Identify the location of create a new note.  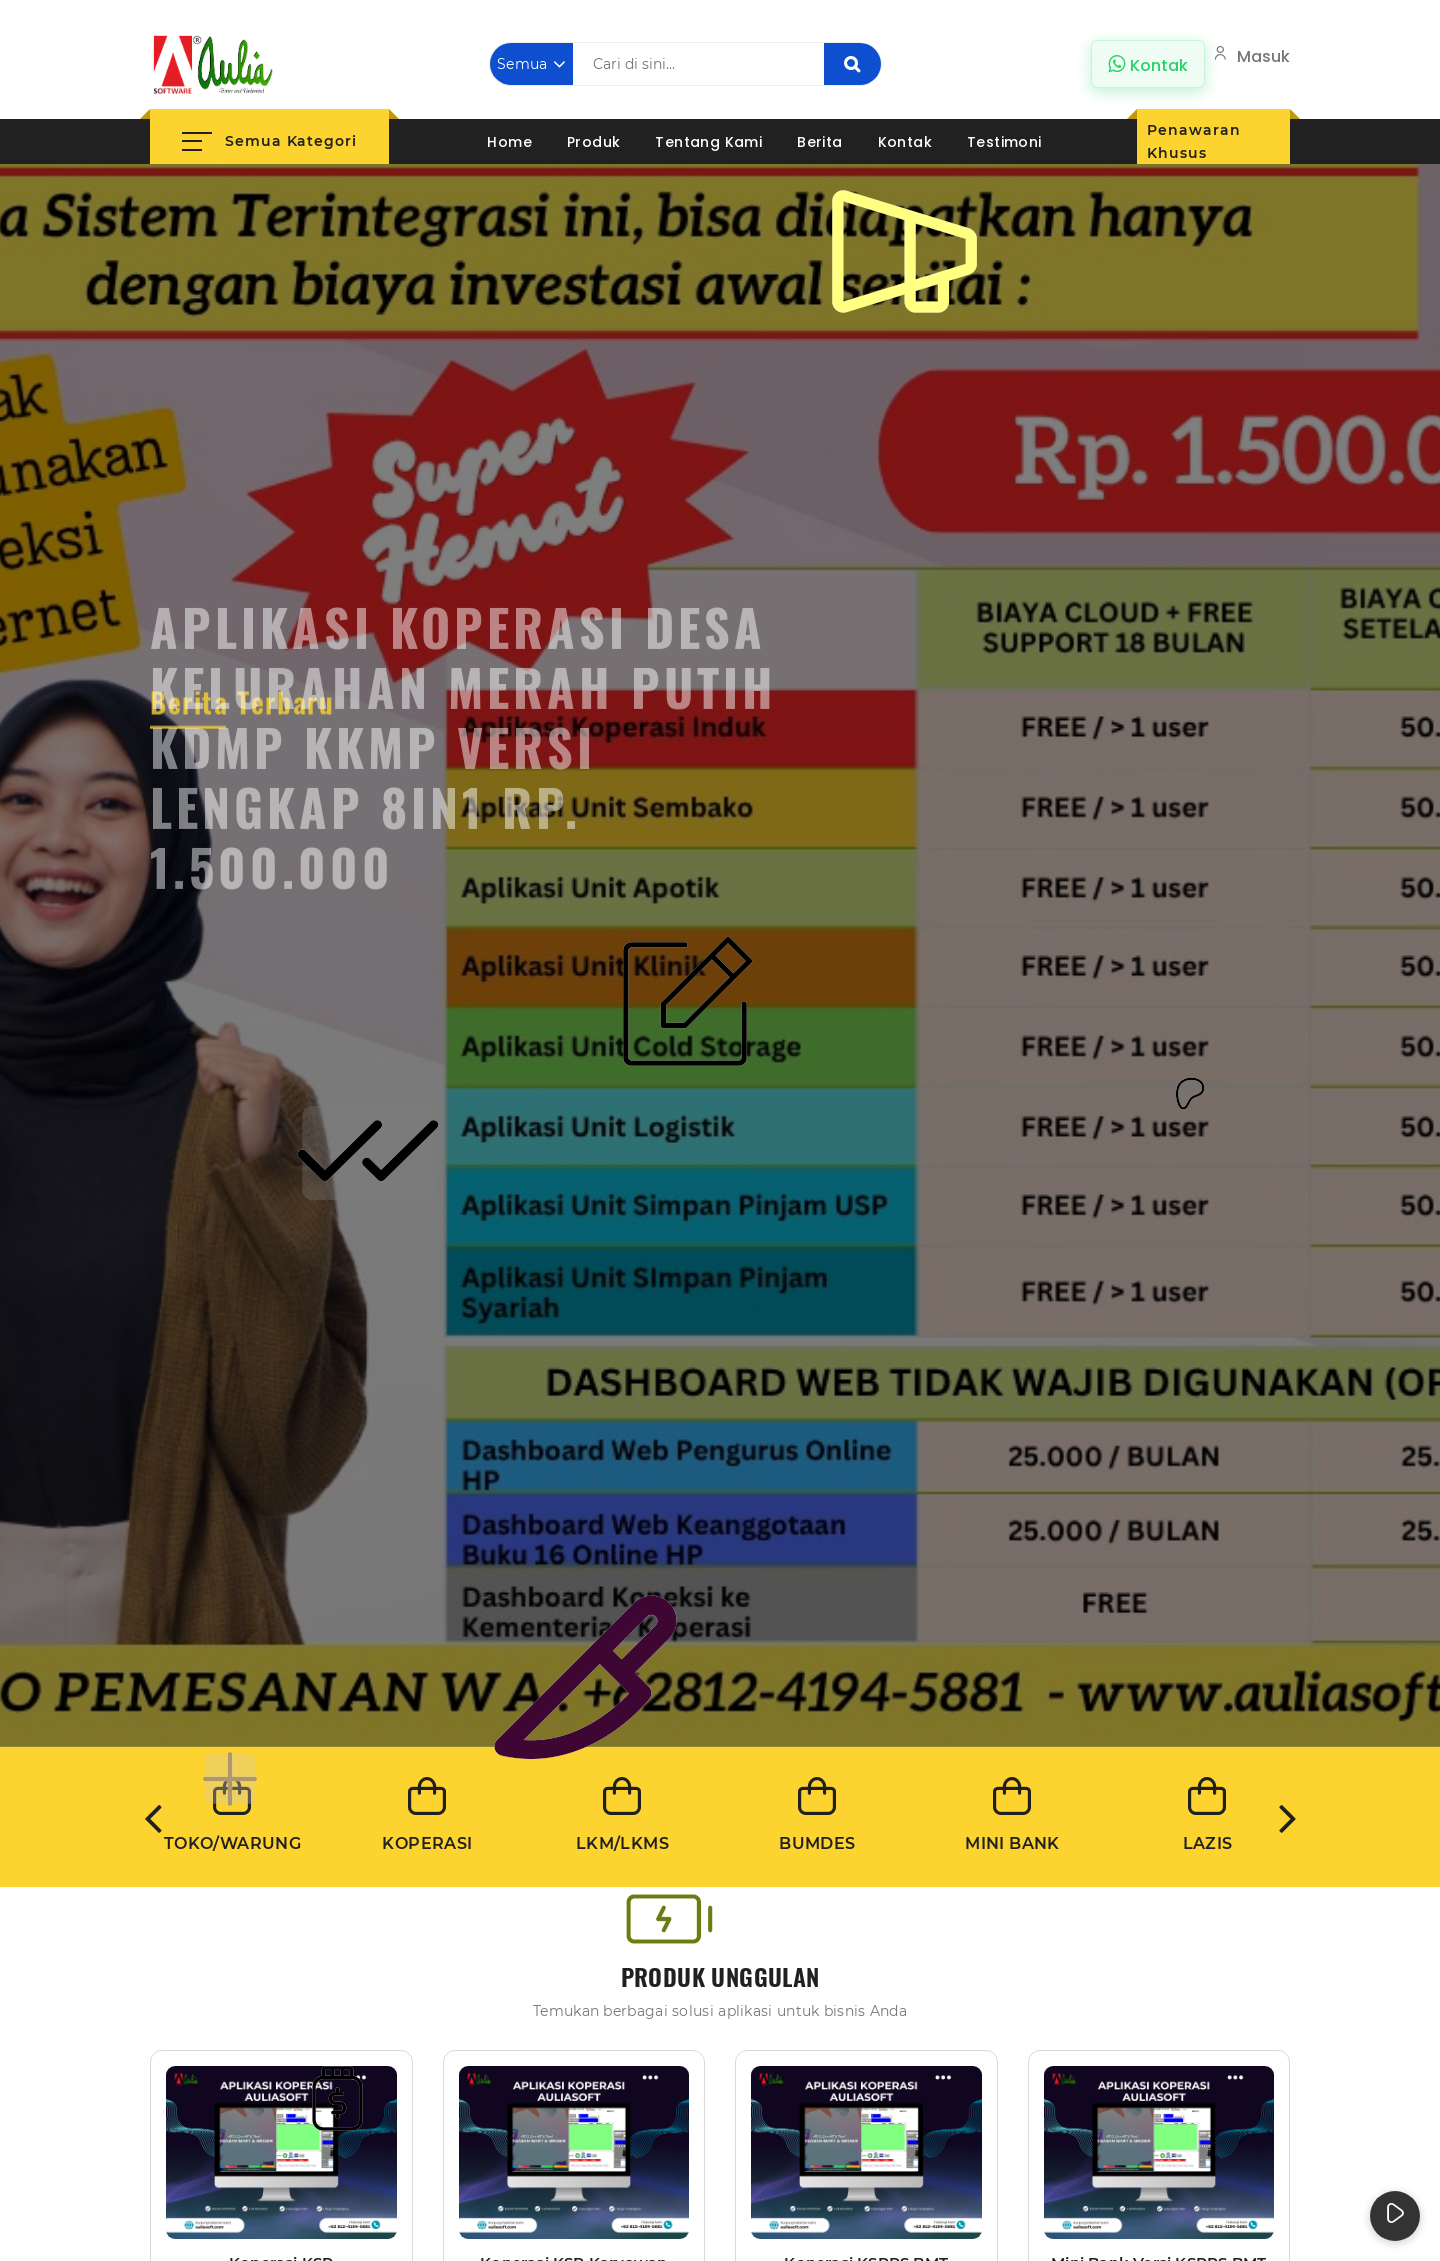
(685, 1004).